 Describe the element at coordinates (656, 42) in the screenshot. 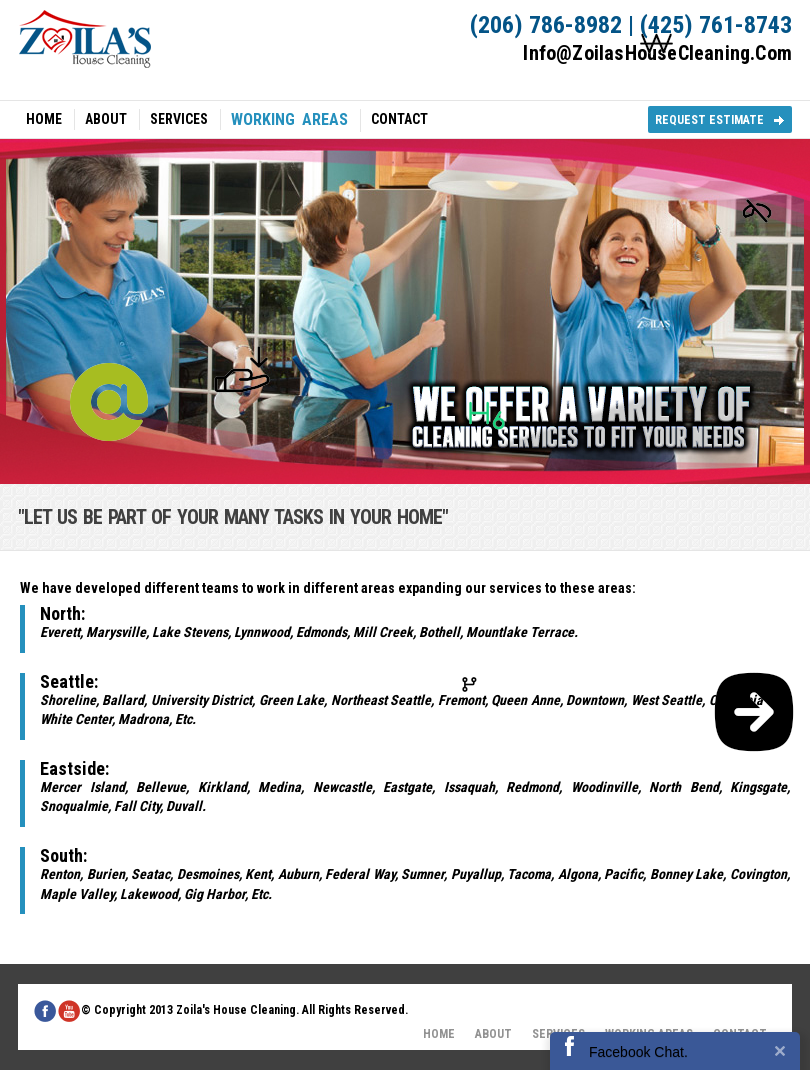

I see `indicates south korean won currency` at that location.